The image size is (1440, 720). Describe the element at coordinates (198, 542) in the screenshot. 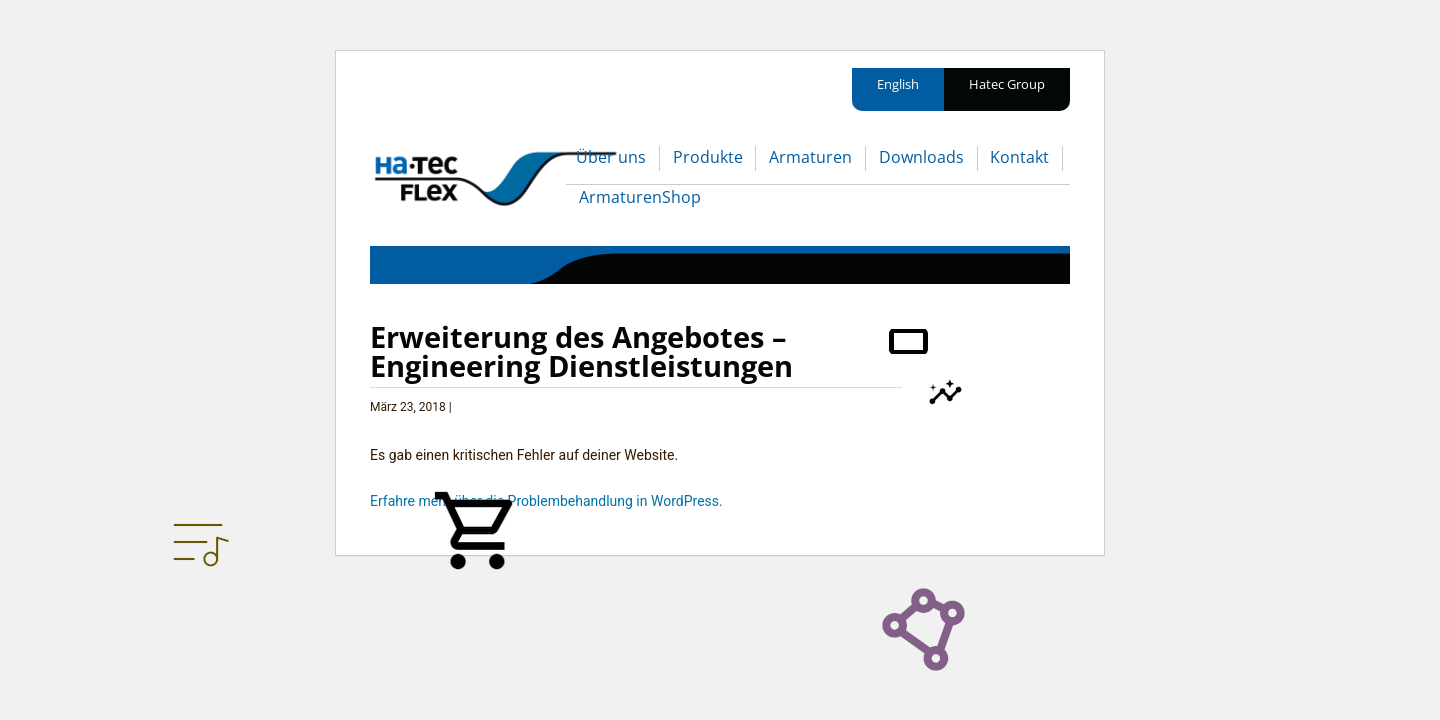

I see `view your music playlist` at that location.